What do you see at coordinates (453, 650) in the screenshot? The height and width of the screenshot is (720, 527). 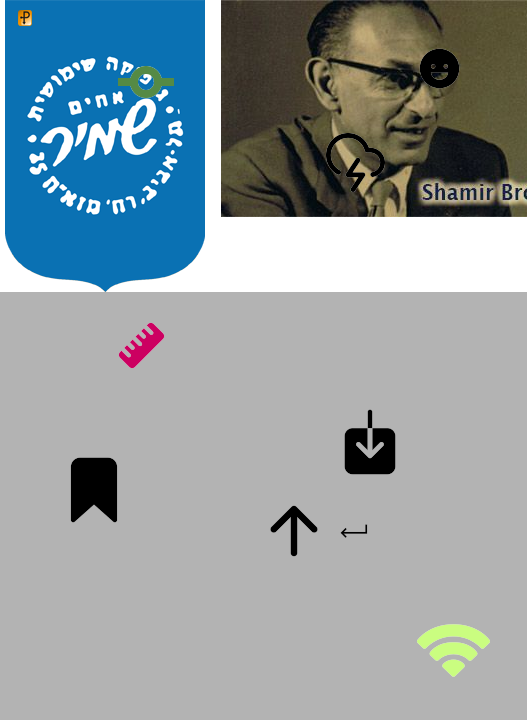 I see `indicates active wifi connection` at bounding box center [453, 650].